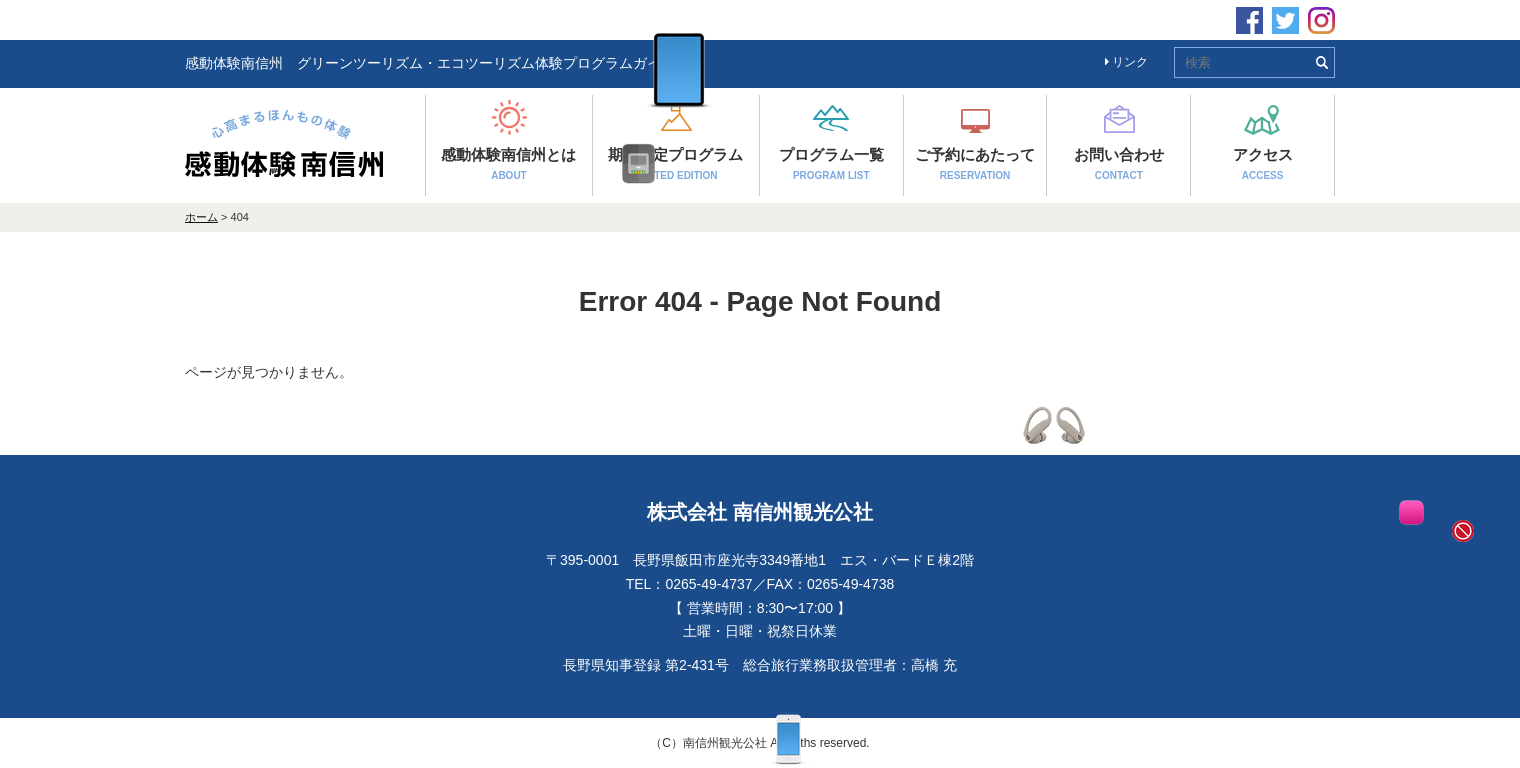  What do you see at coordinates (788, 738) in the screenshot?
I see `iPod touch device connected` at bounding box center [788, 738].